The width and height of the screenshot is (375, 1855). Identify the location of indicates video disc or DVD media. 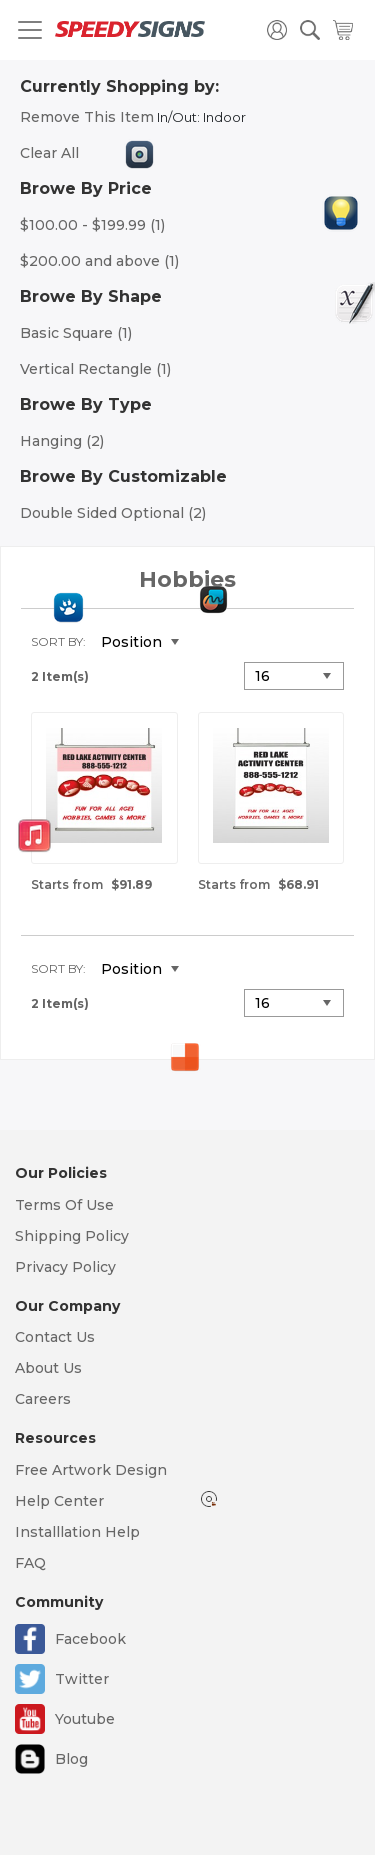
(209, 1499).